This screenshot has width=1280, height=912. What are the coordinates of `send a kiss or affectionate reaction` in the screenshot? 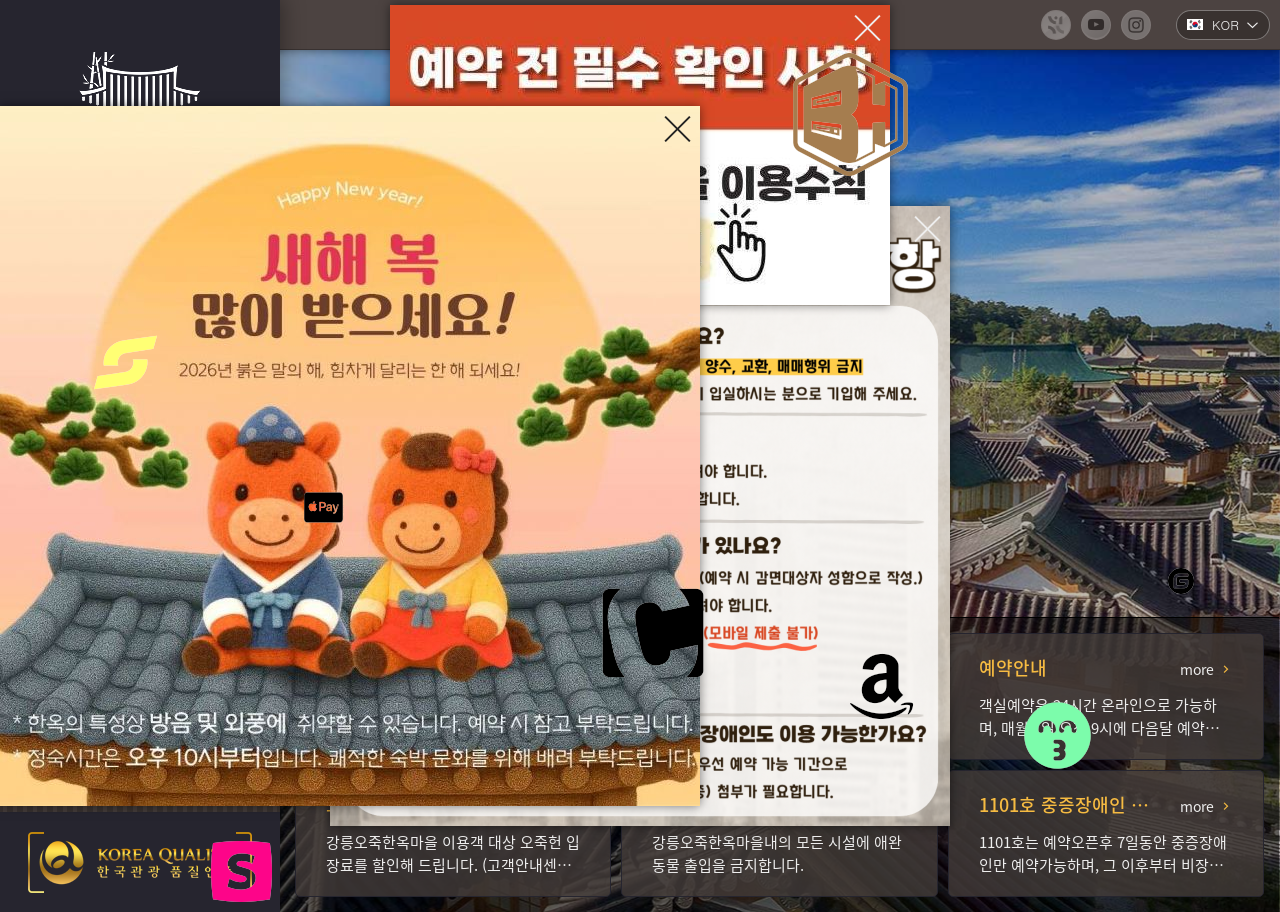 It's located at (1057, 735).